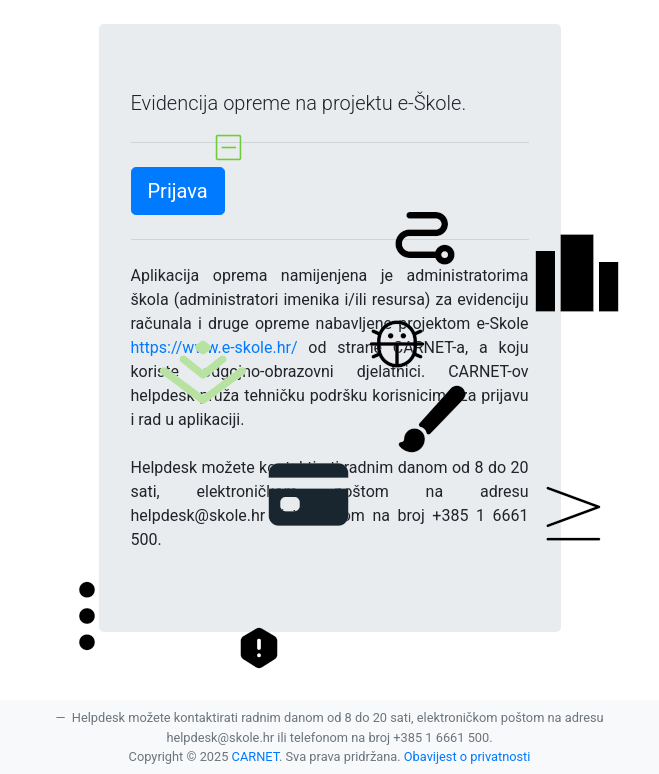 This screenshot has width=659, height=774. I want to click on greater than or equal to mathematical operator, so click(572, 515).